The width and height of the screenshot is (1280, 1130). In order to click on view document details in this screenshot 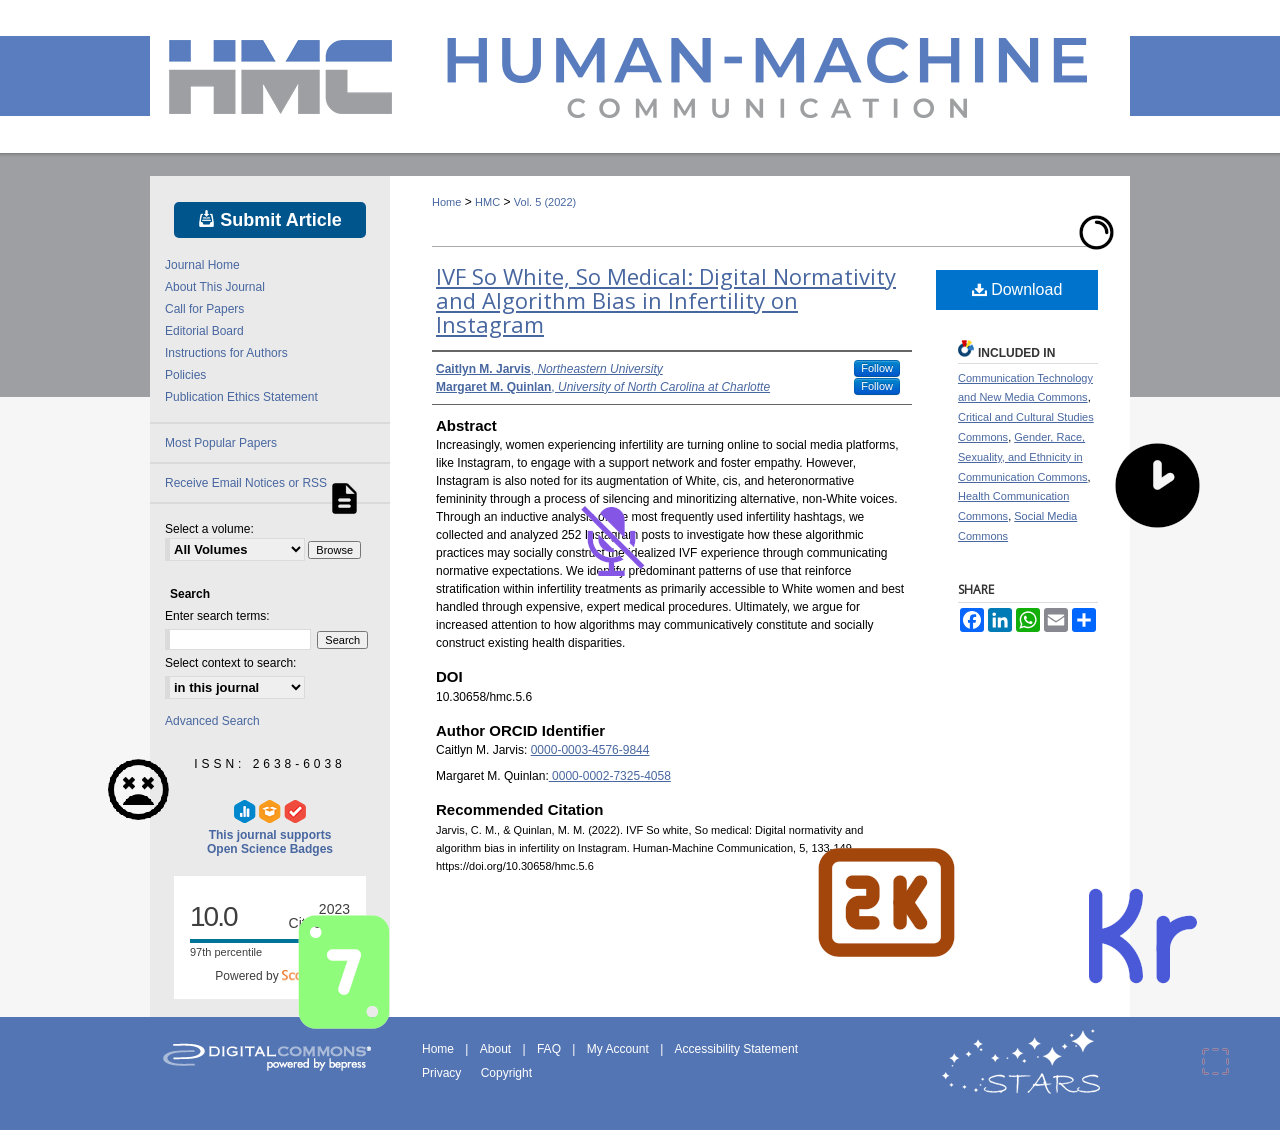, I will do `click(344, 498)`.